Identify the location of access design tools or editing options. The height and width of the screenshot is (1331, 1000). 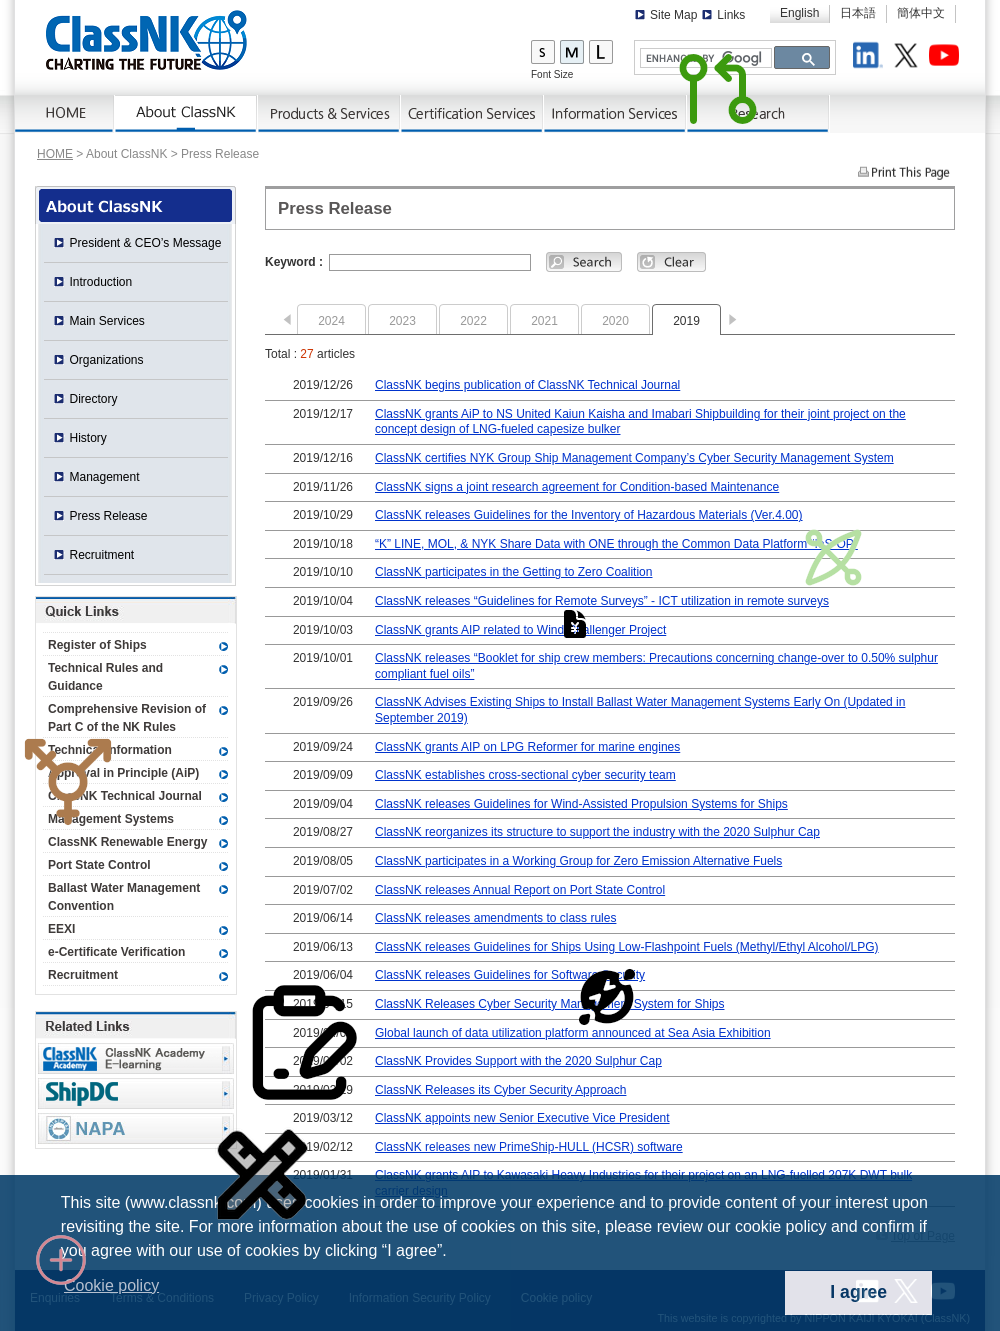
(262, 1175).